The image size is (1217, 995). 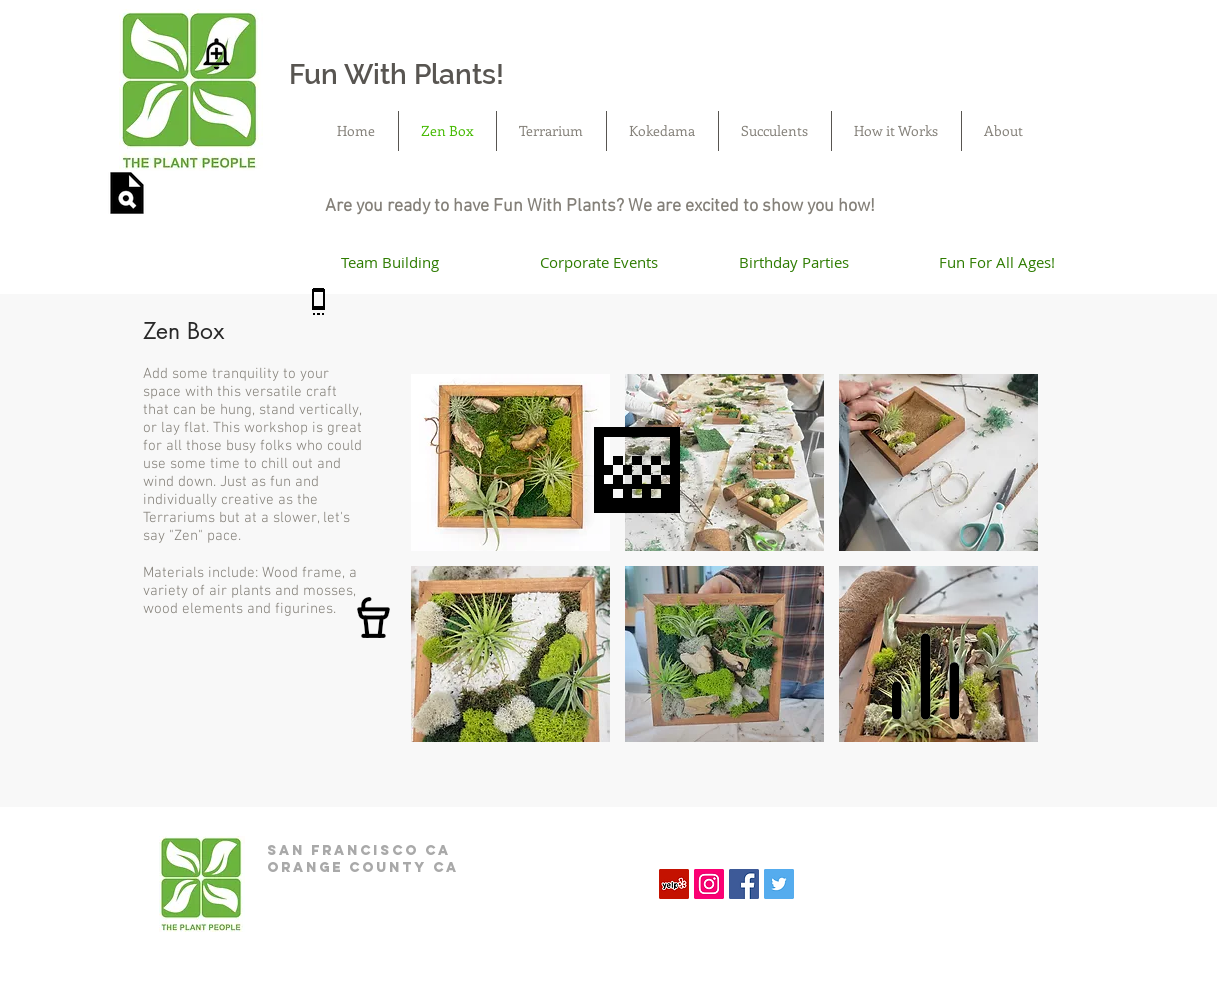 What do you see at coordinates (373, 617) in the screenshot?
I see `view speaker or presentation podium` at bounding box center [373, 617].